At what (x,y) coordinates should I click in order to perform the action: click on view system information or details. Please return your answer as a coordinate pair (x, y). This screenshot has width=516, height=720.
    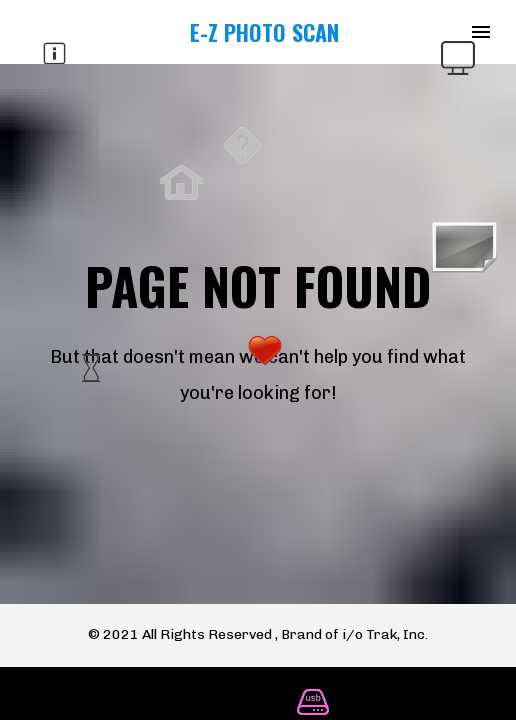
    Looking at the image, I should click on (54, 53).